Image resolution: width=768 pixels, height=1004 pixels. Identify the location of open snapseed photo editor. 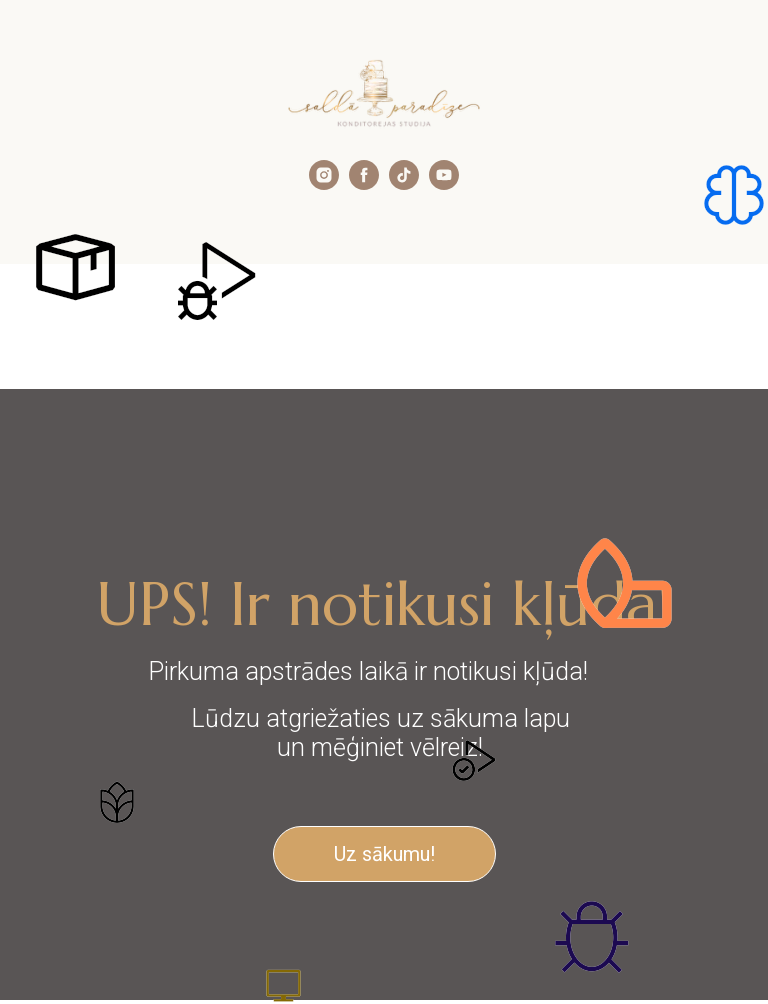
(624, 585).